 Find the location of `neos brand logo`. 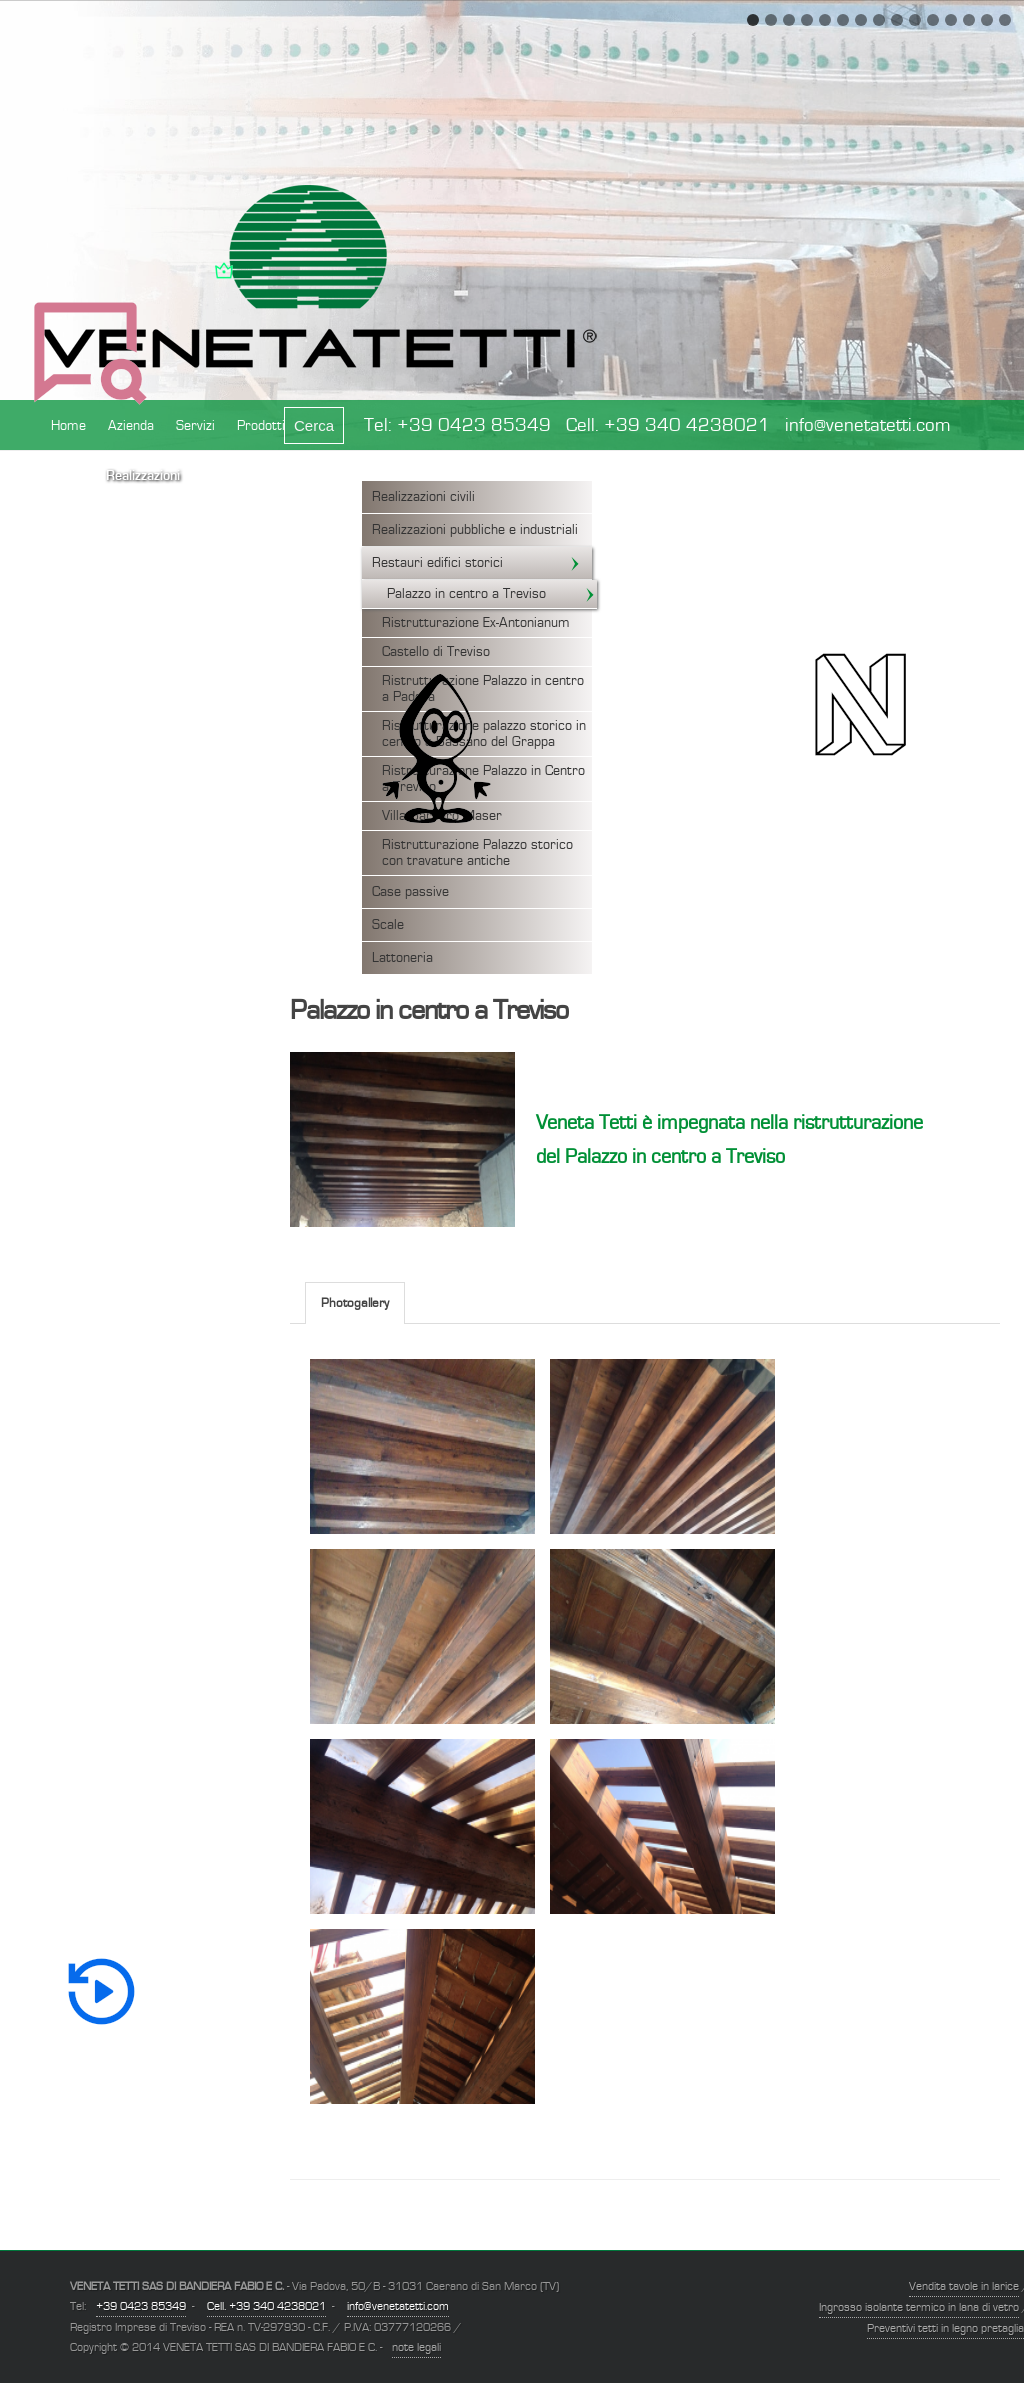

neos brand logo is located at coordinates (860, 704).